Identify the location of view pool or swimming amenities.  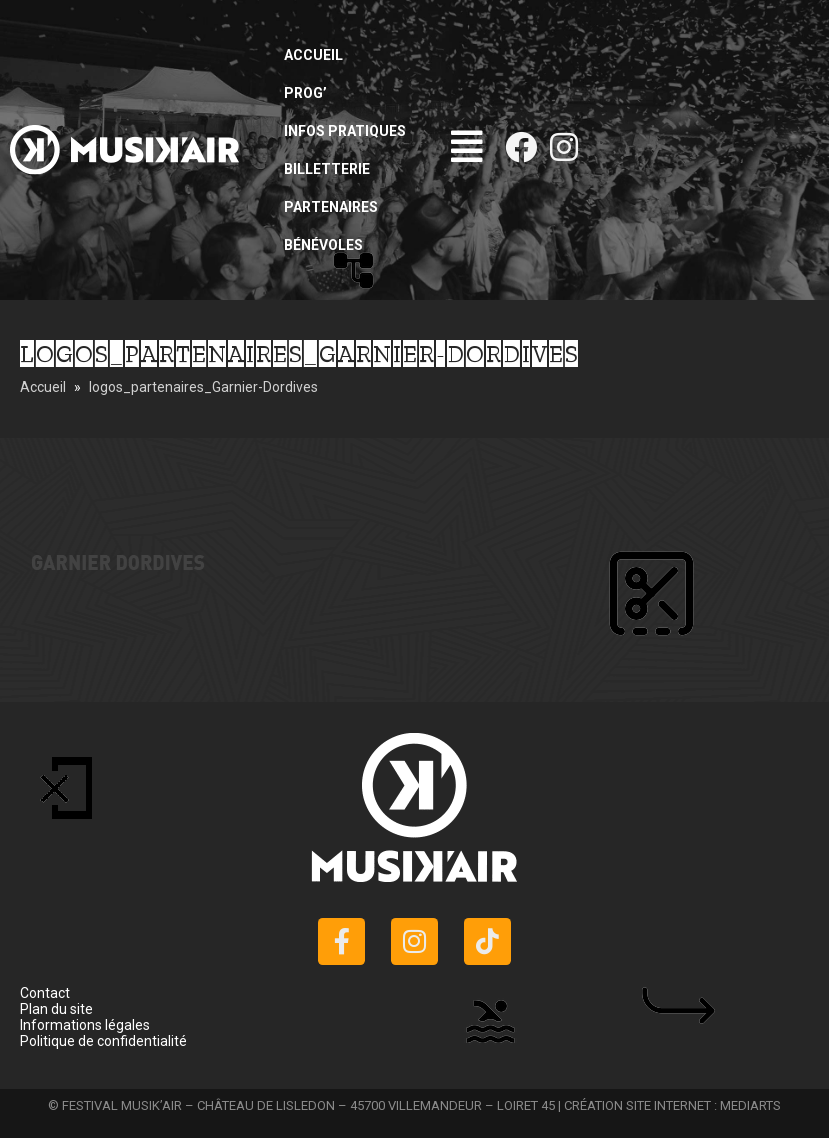
(490, 1021).